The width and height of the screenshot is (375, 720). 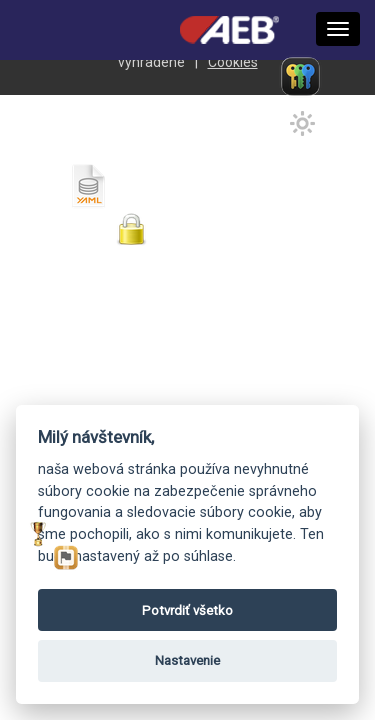 What do you see at coordinates (132, 229) in the screenshot?
I see `indicates content or settings are locked` at bounding box center [132, 229].